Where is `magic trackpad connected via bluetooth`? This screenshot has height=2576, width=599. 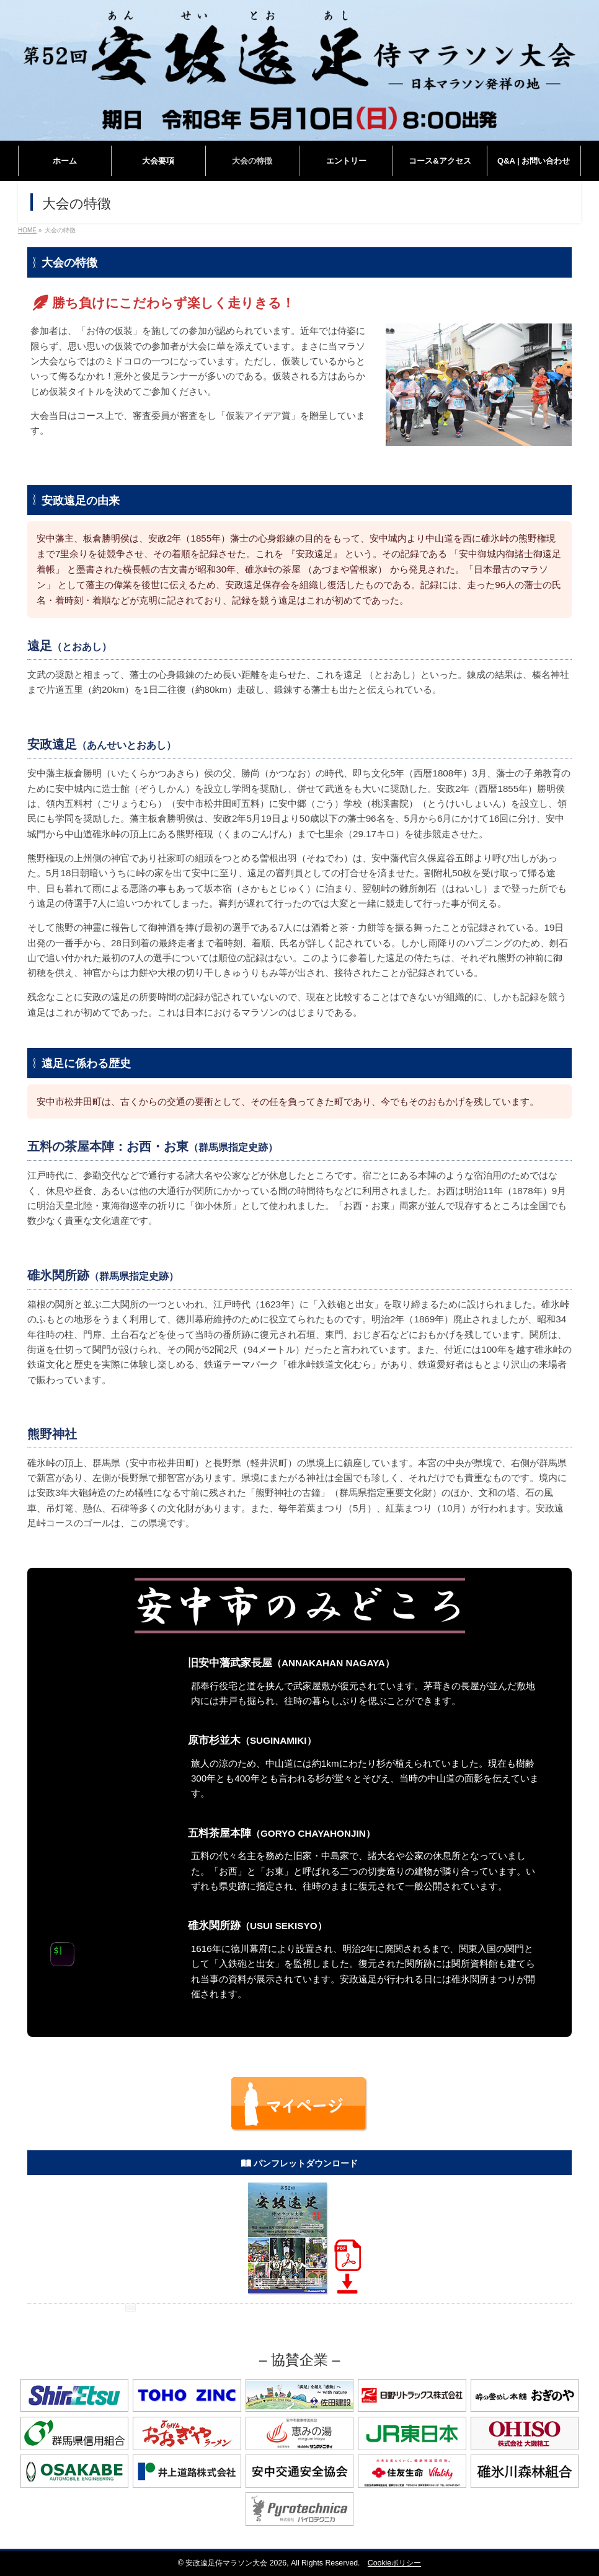 magic trackpad connected via bluetooth is located at coordinates (130, 2307).